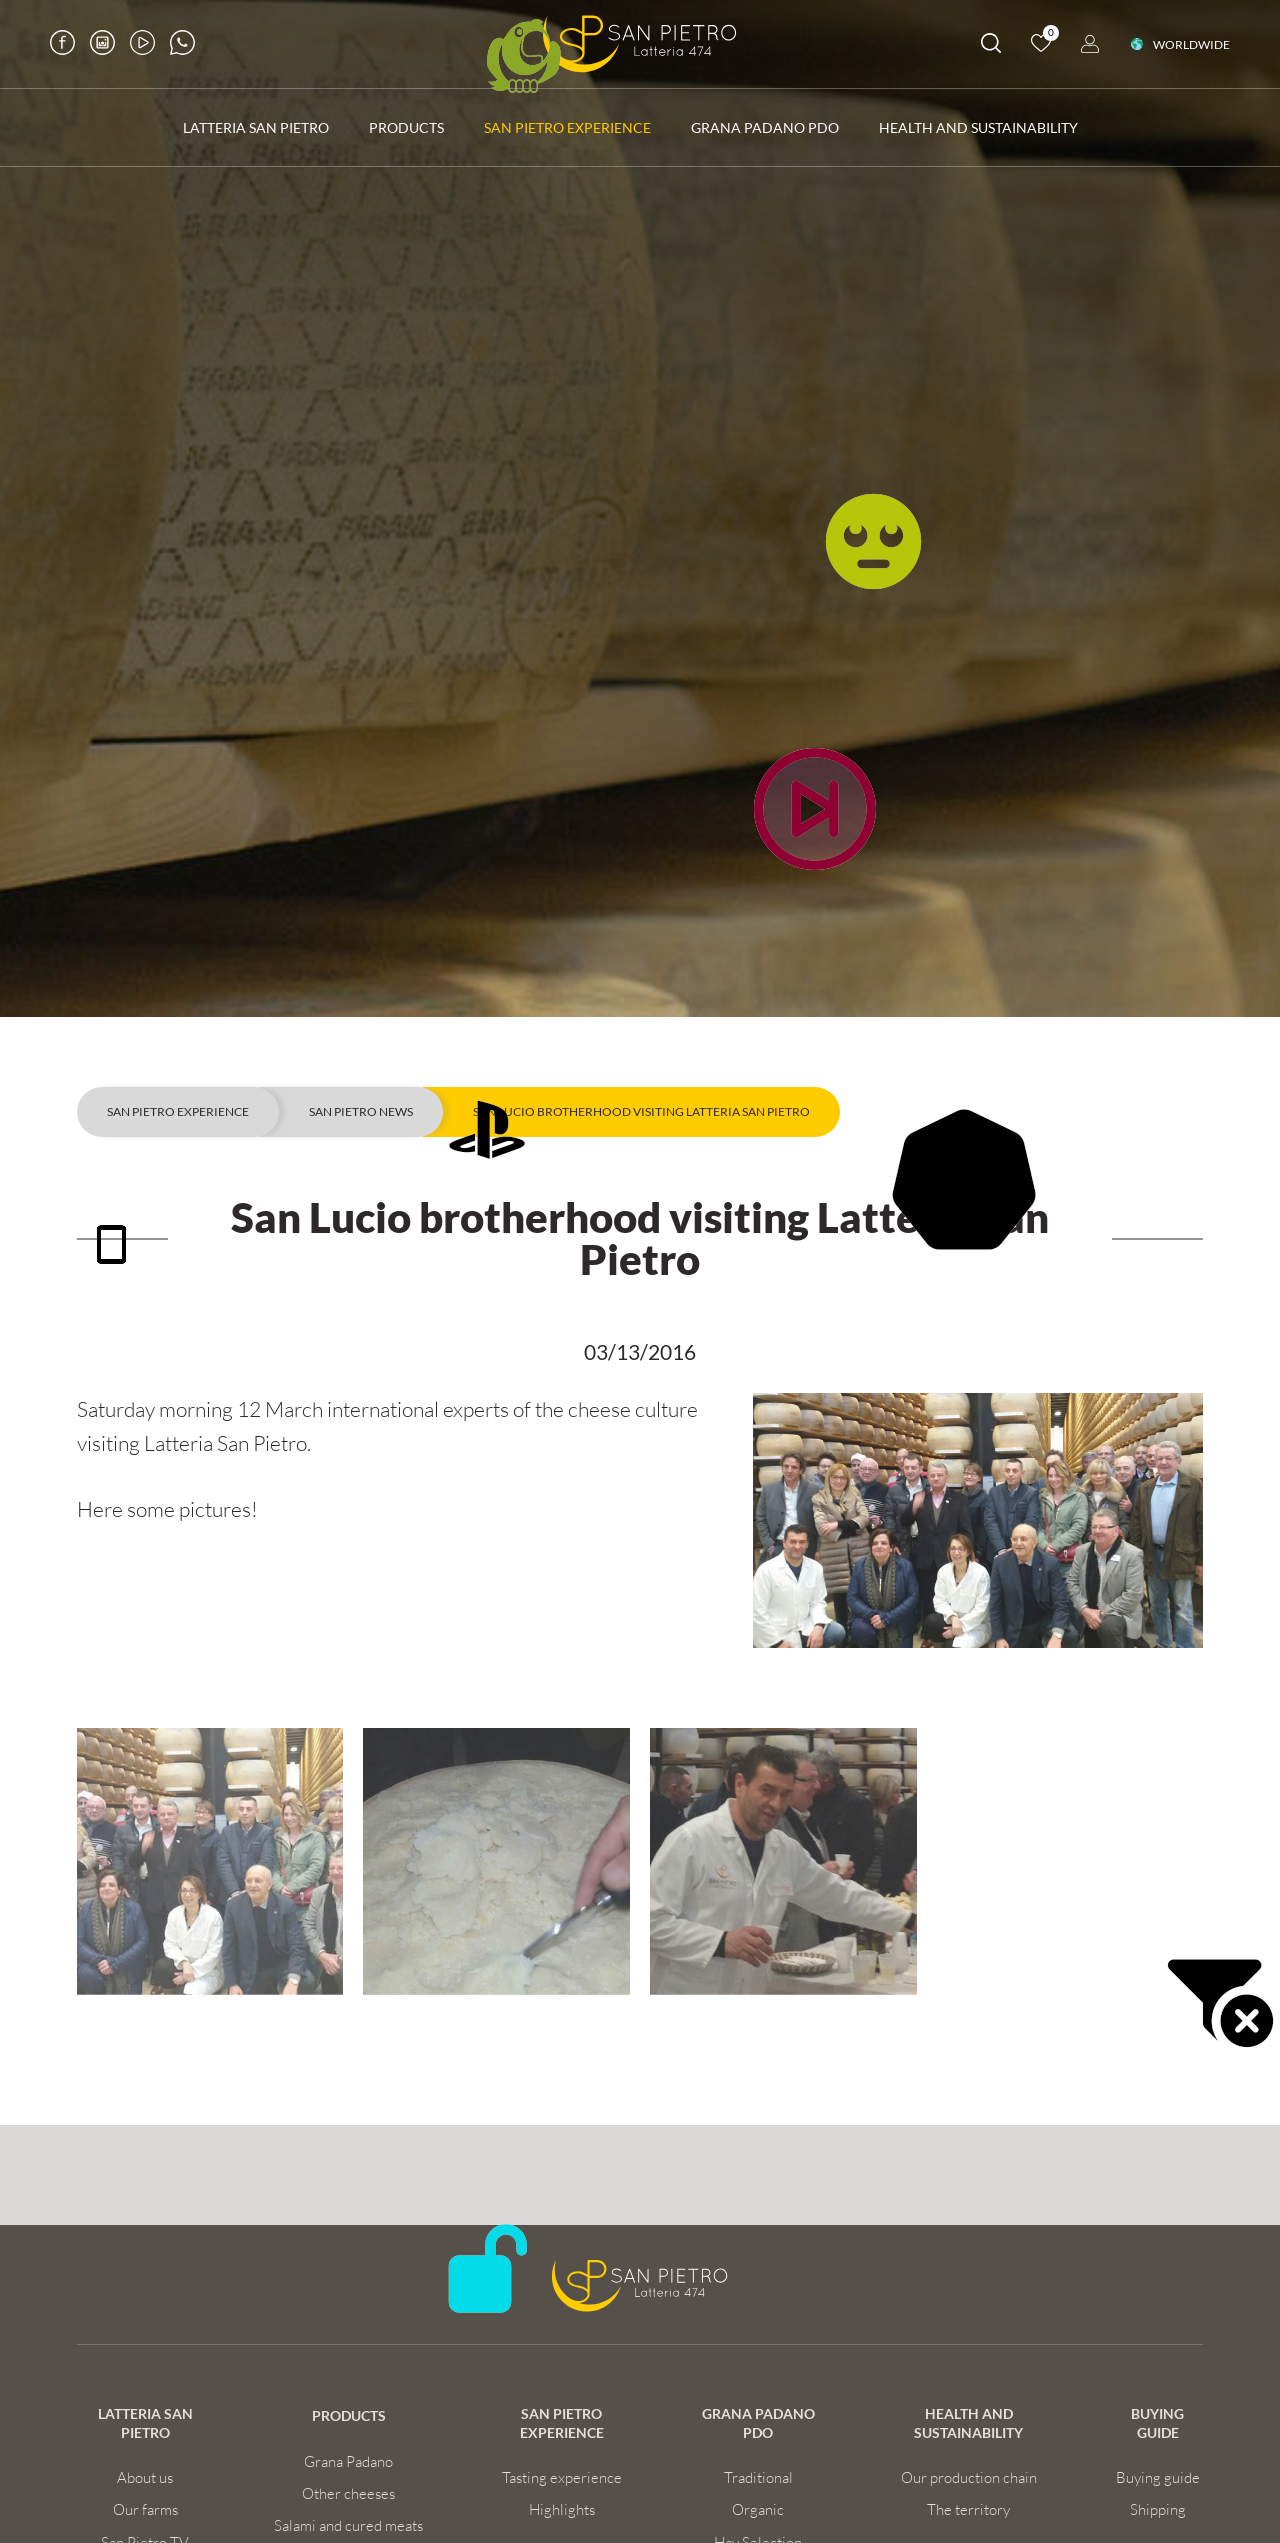  Describe the element at coordinates (111, 1244) in the screenshot. I see `crop image to portrait orientation` at that location.